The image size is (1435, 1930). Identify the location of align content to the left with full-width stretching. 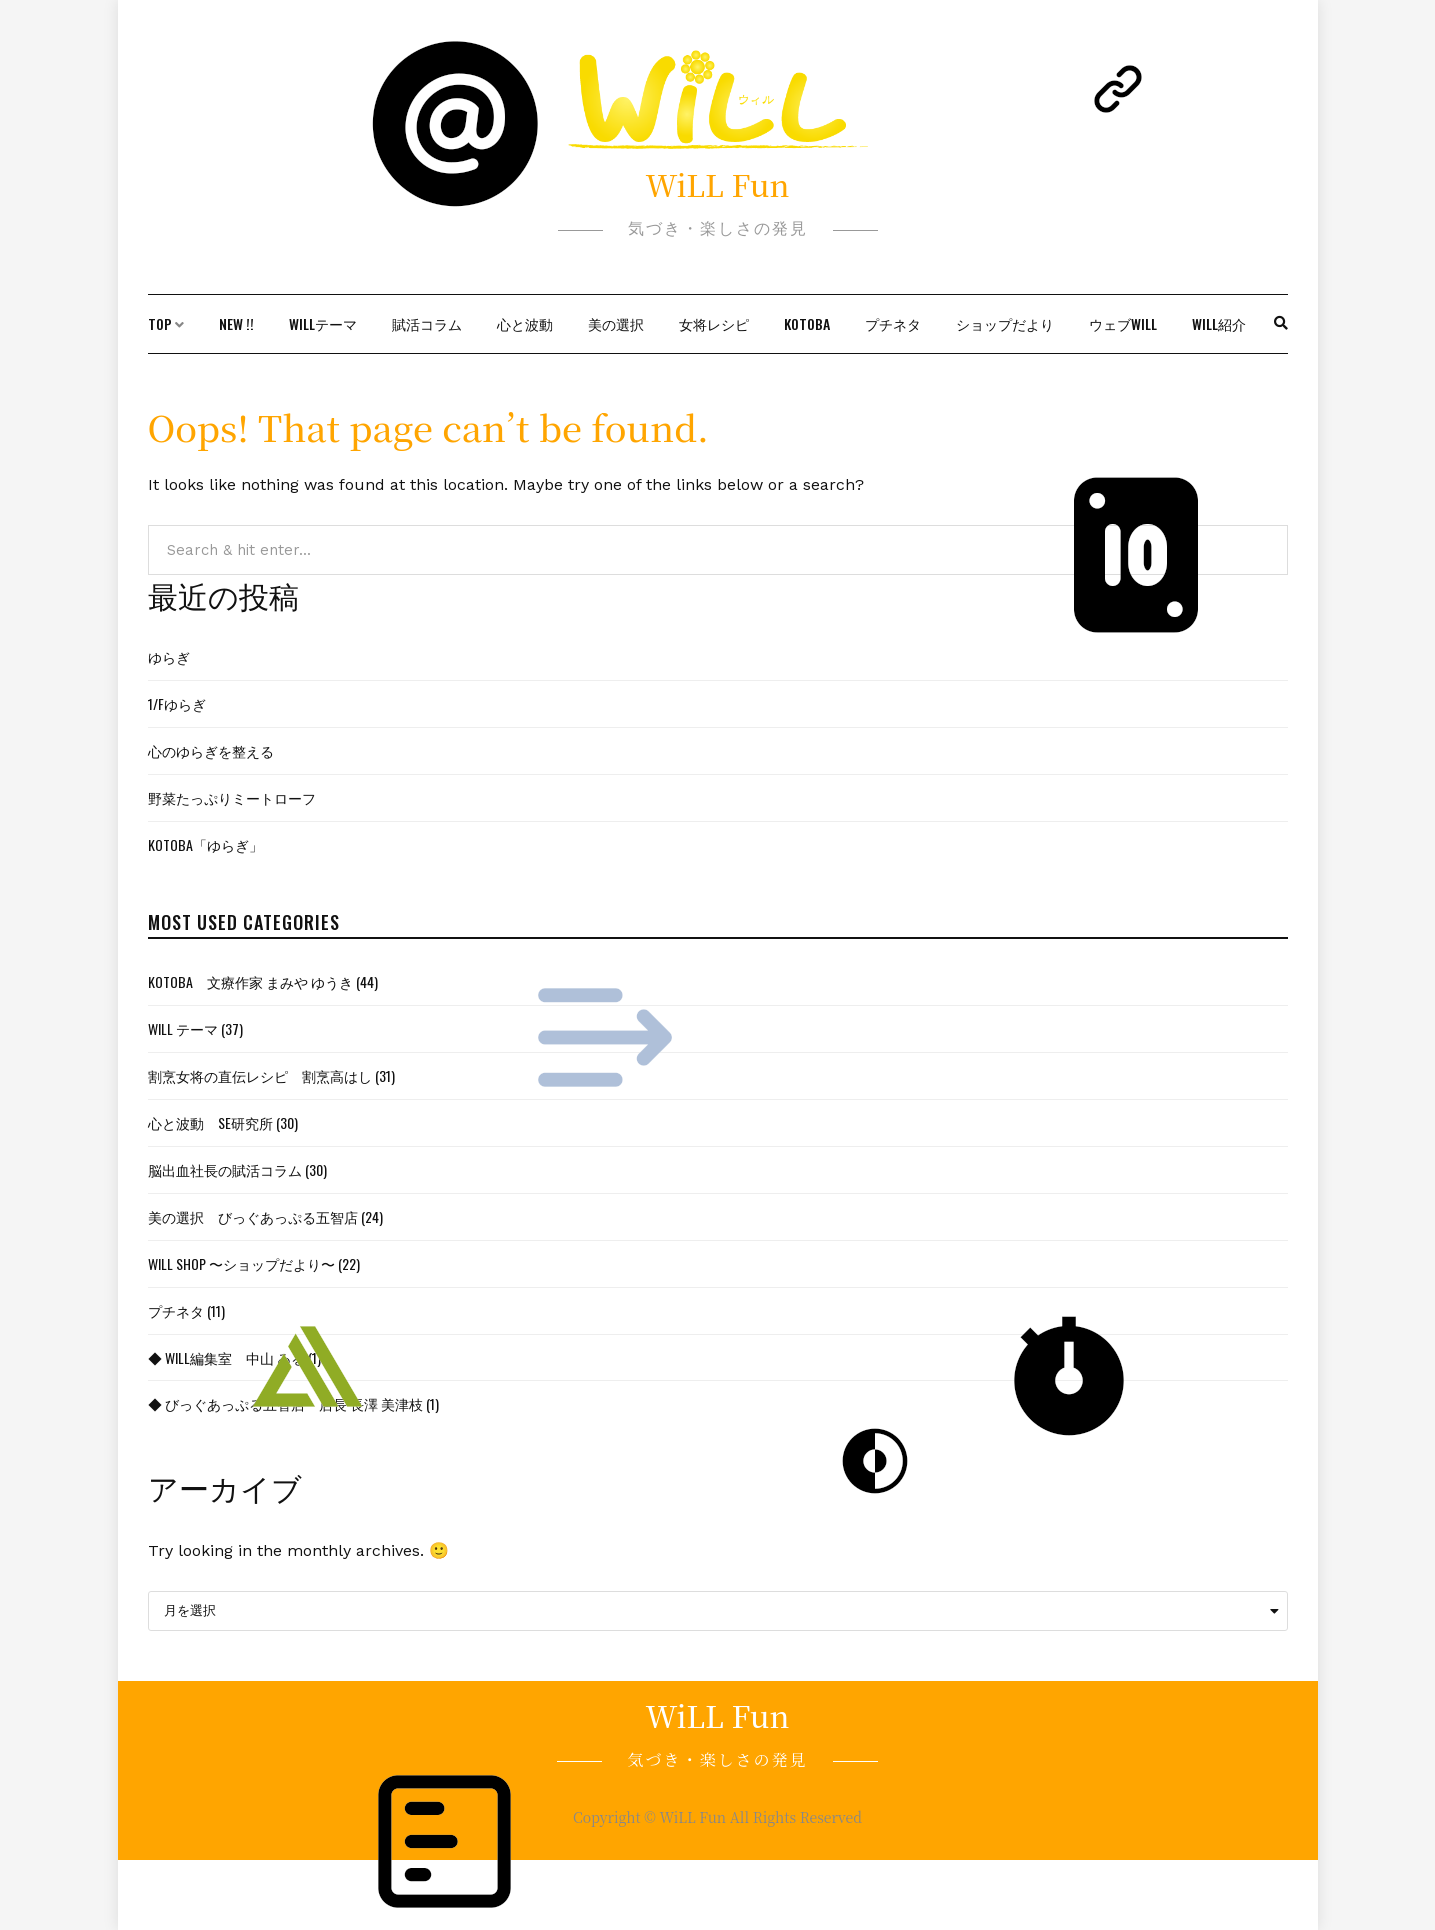
(444, 1841).